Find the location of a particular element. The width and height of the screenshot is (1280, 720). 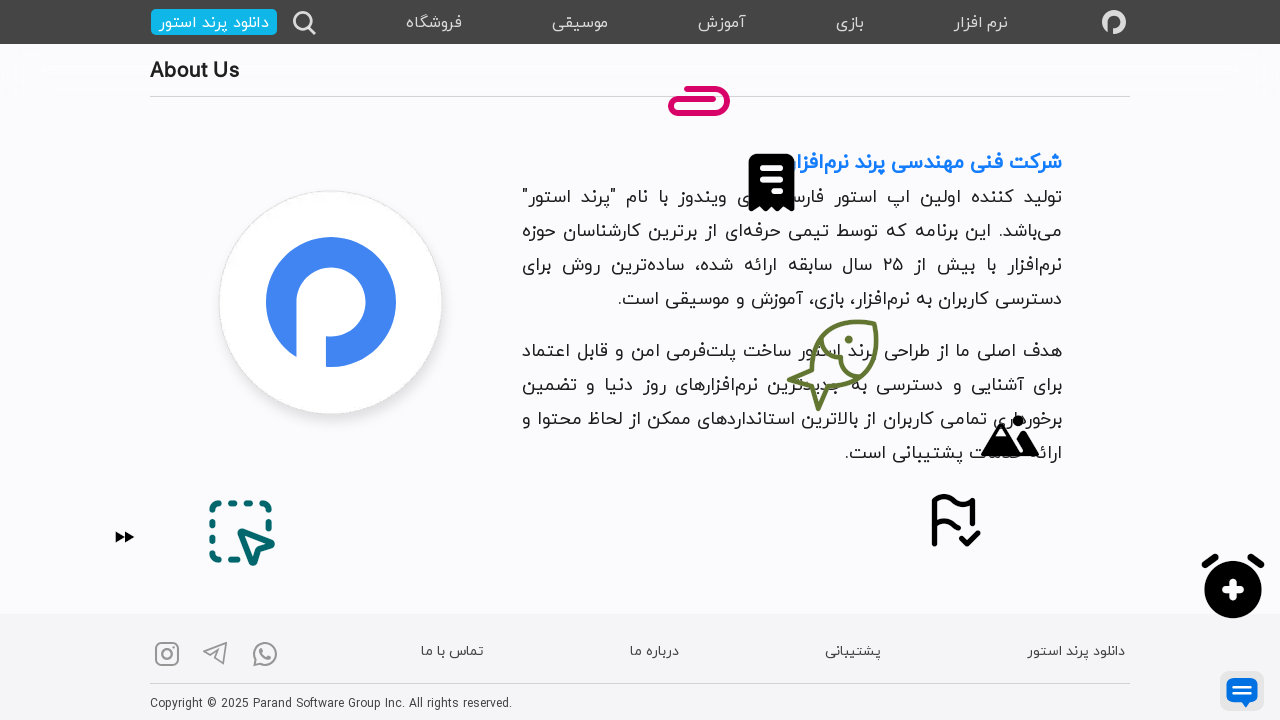

skip to next track is located at coordinates (125, 537).